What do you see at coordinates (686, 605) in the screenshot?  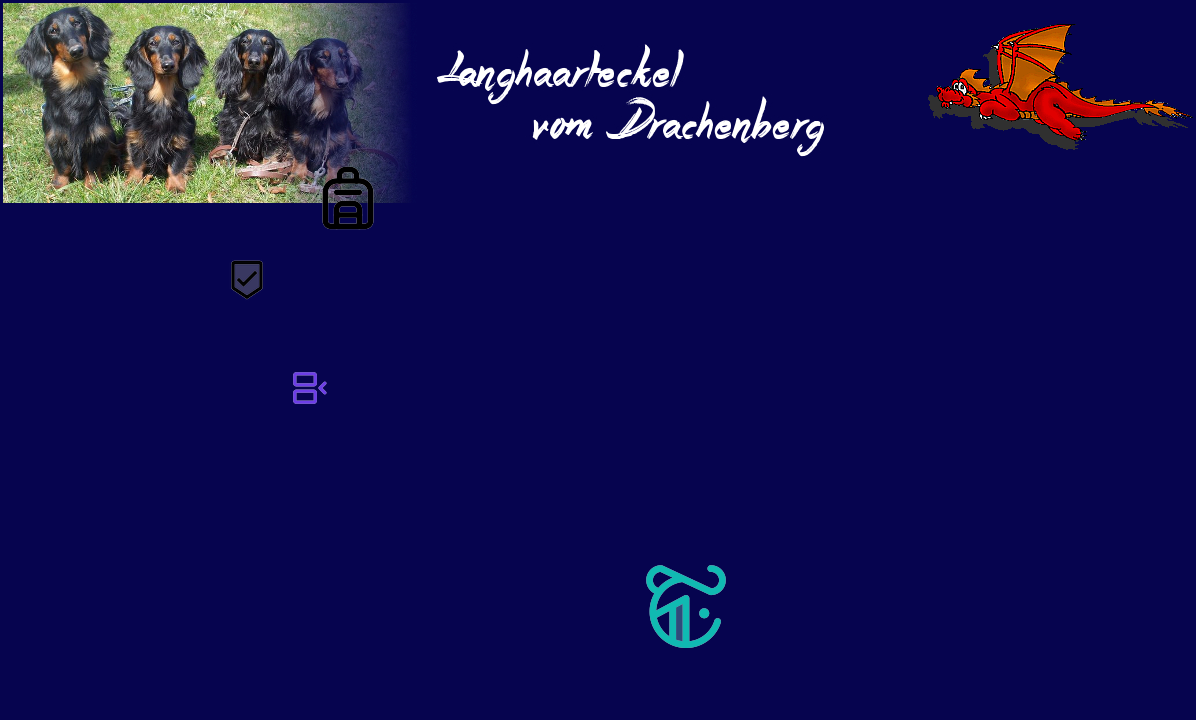 I see `open The New York Times app` at bounding box center [686, 605].